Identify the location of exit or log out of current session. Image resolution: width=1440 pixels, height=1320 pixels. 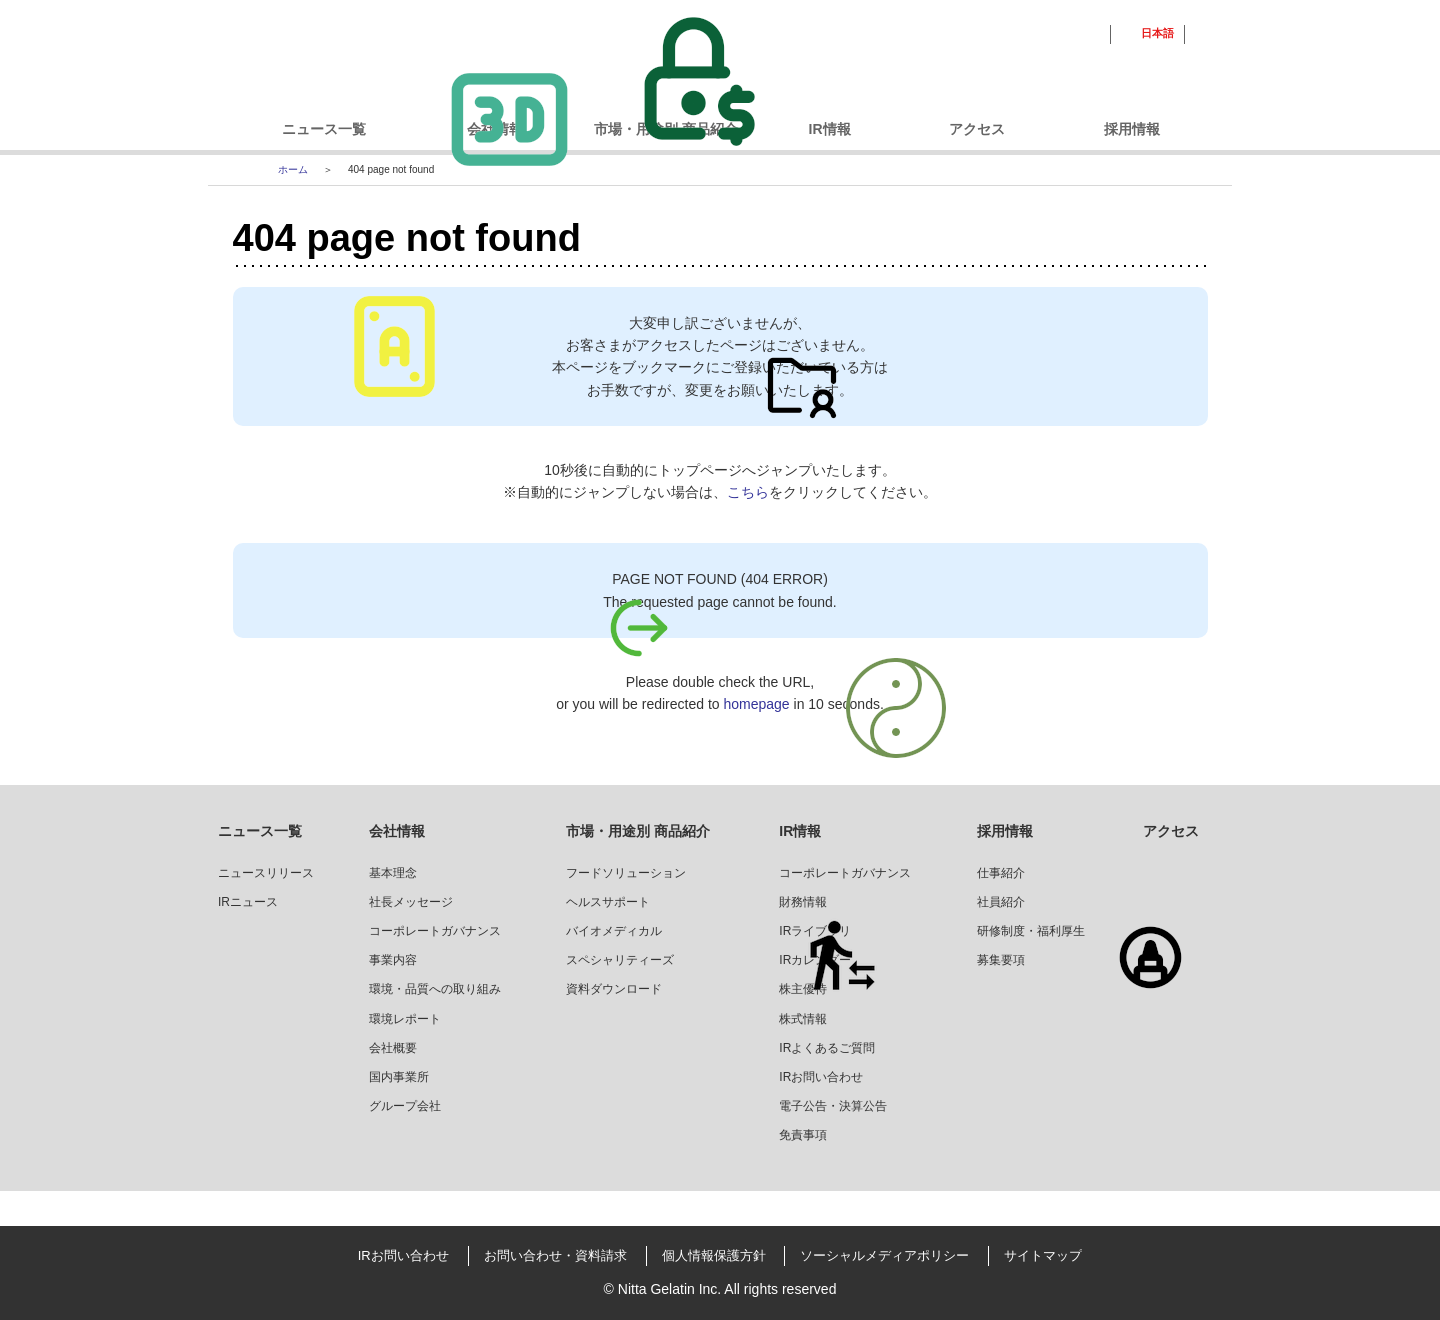
(639, 628).